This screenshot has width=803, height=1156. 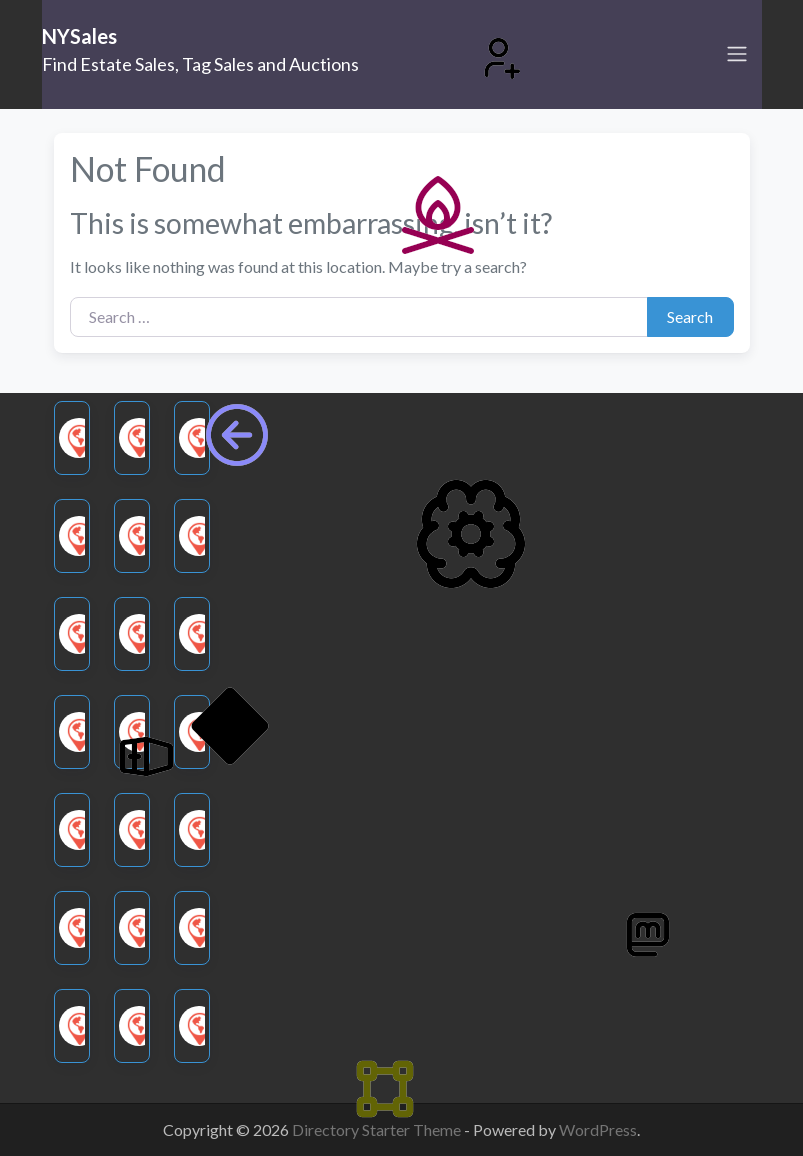 I want to click on access AI or machine learning settings, so click(x=471, y=534).